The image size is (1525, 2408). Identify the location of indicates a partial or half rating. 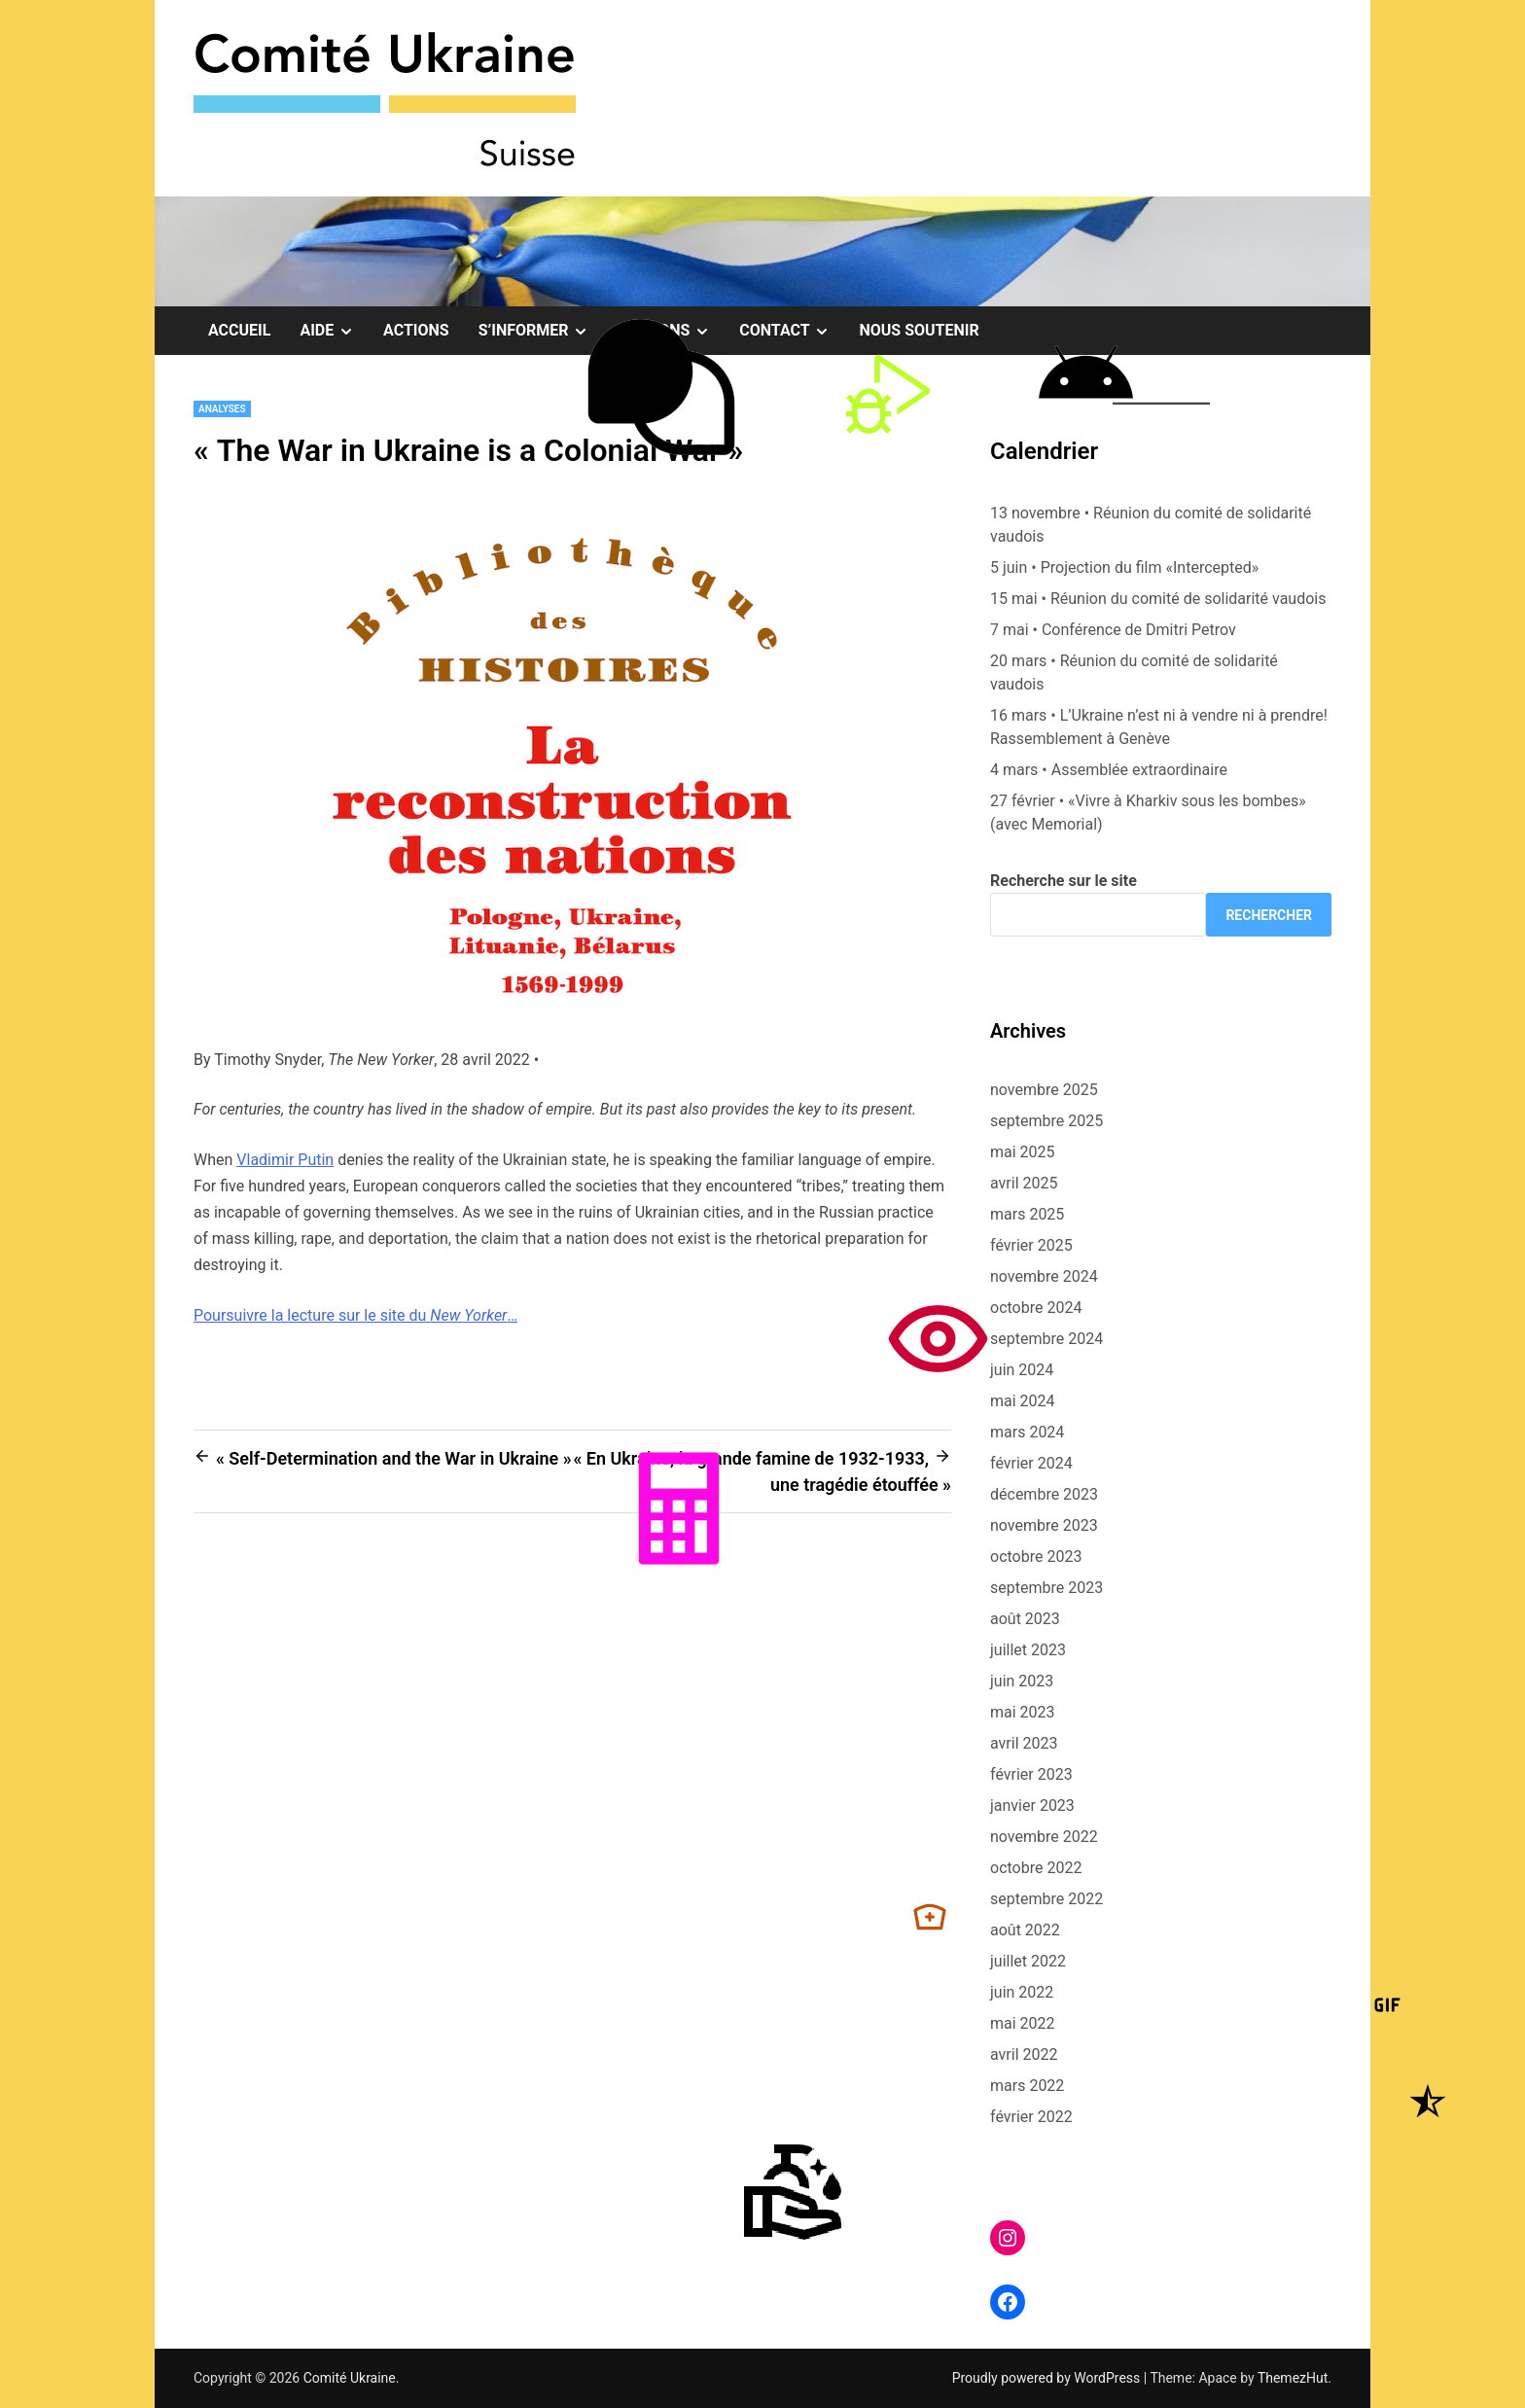
(1428, 2101).